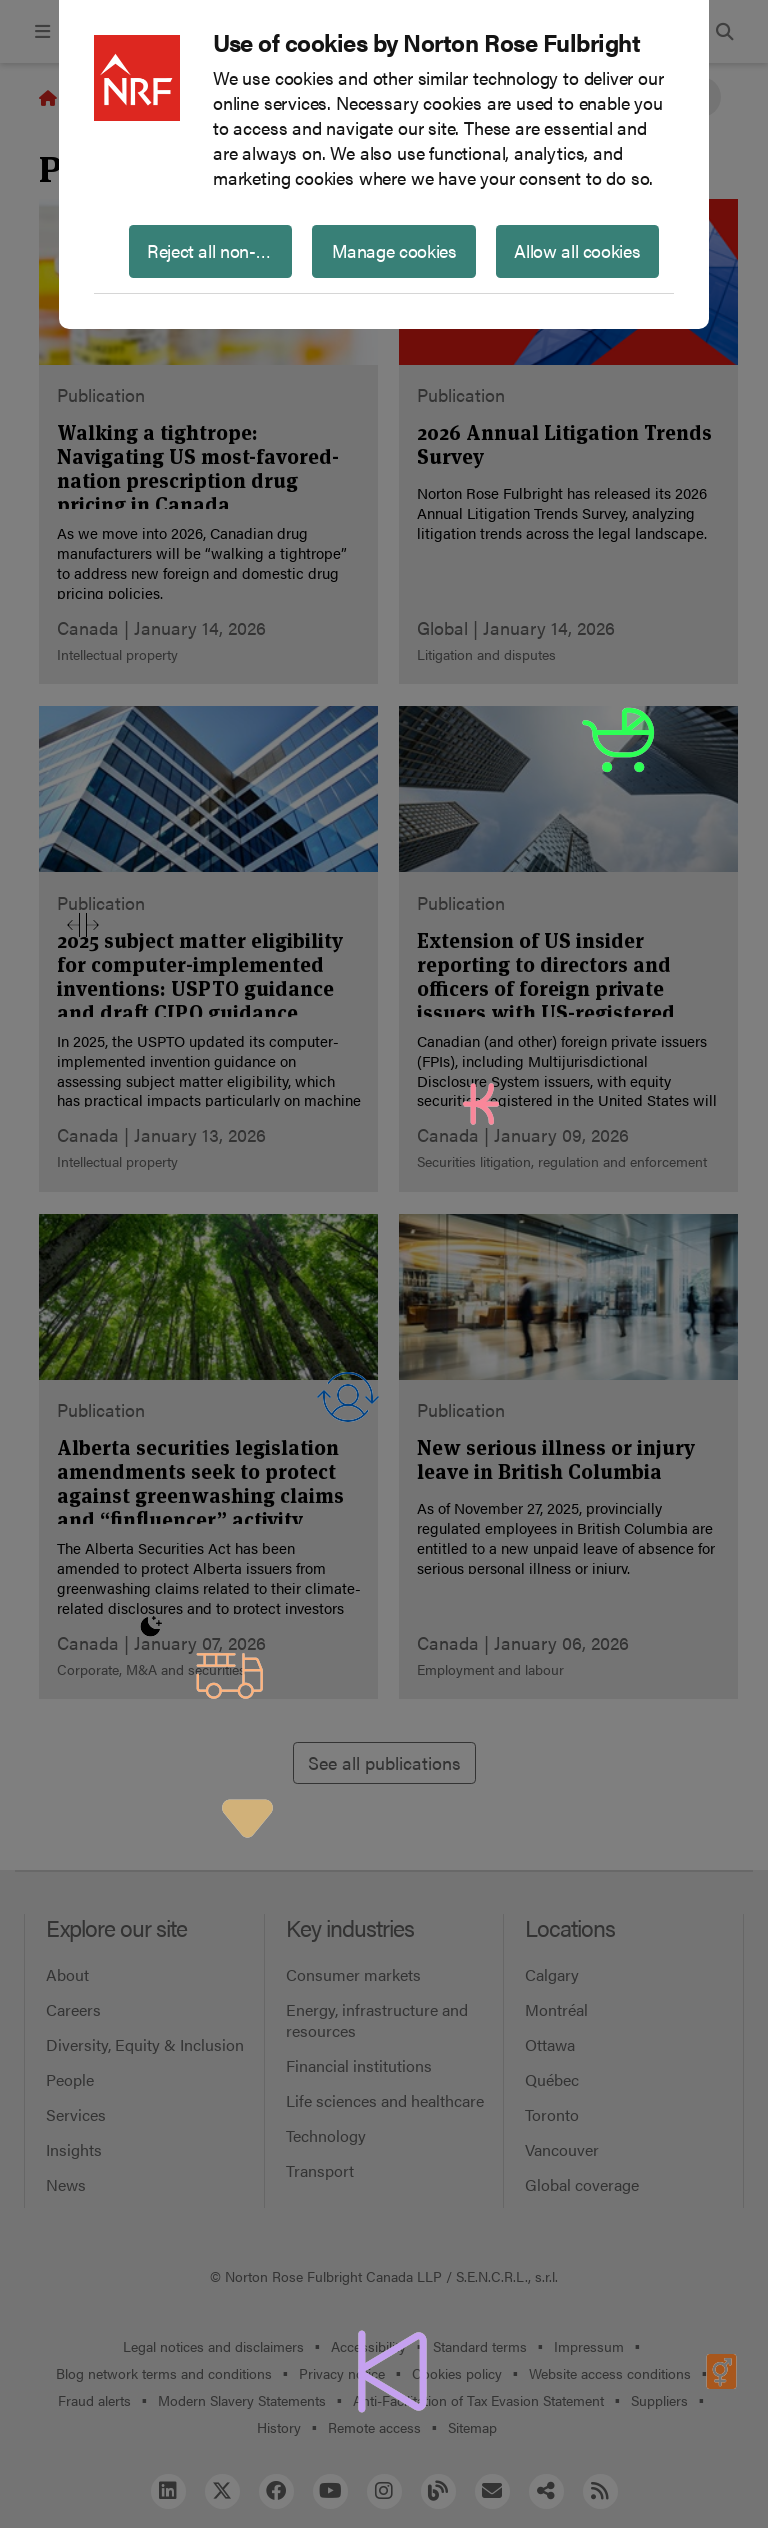 This screenshot has height=2528, width=768. Describe the element at coordinates (247, 1816) in the screenshot. I see `expand dropdown menu` at that location.